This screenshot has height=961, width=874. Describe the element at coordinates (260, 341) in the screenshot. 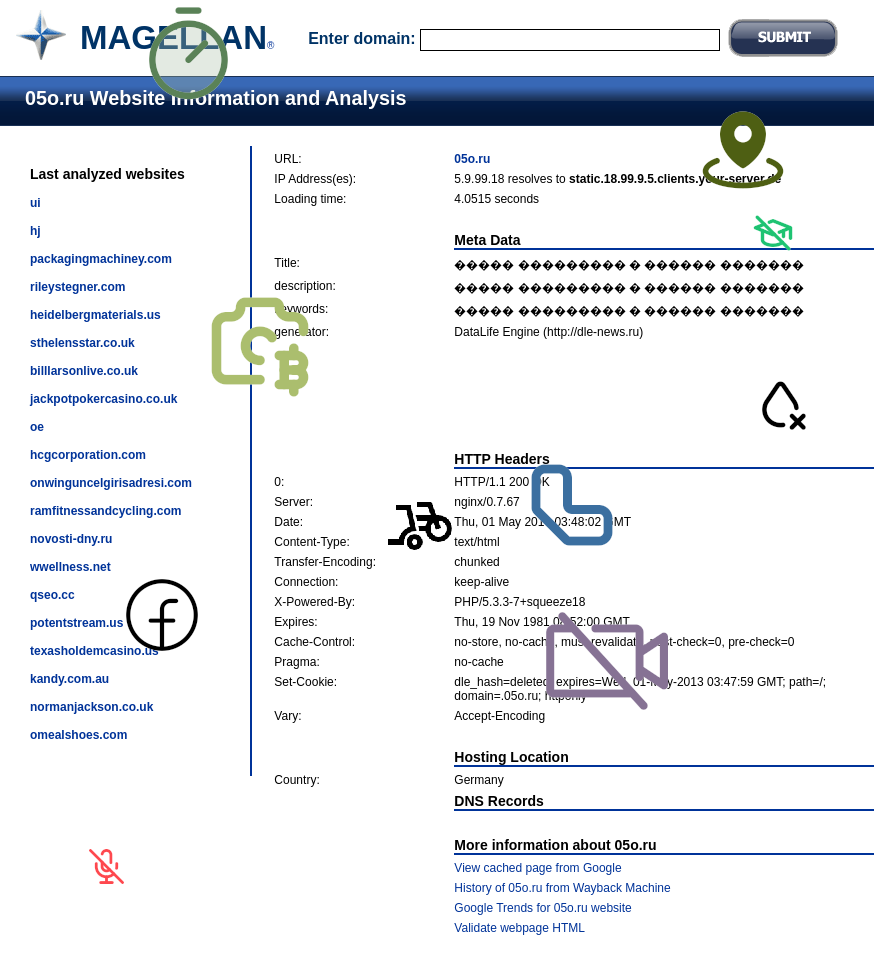

I see `capture or scan bitcoin QR codes` at that location.